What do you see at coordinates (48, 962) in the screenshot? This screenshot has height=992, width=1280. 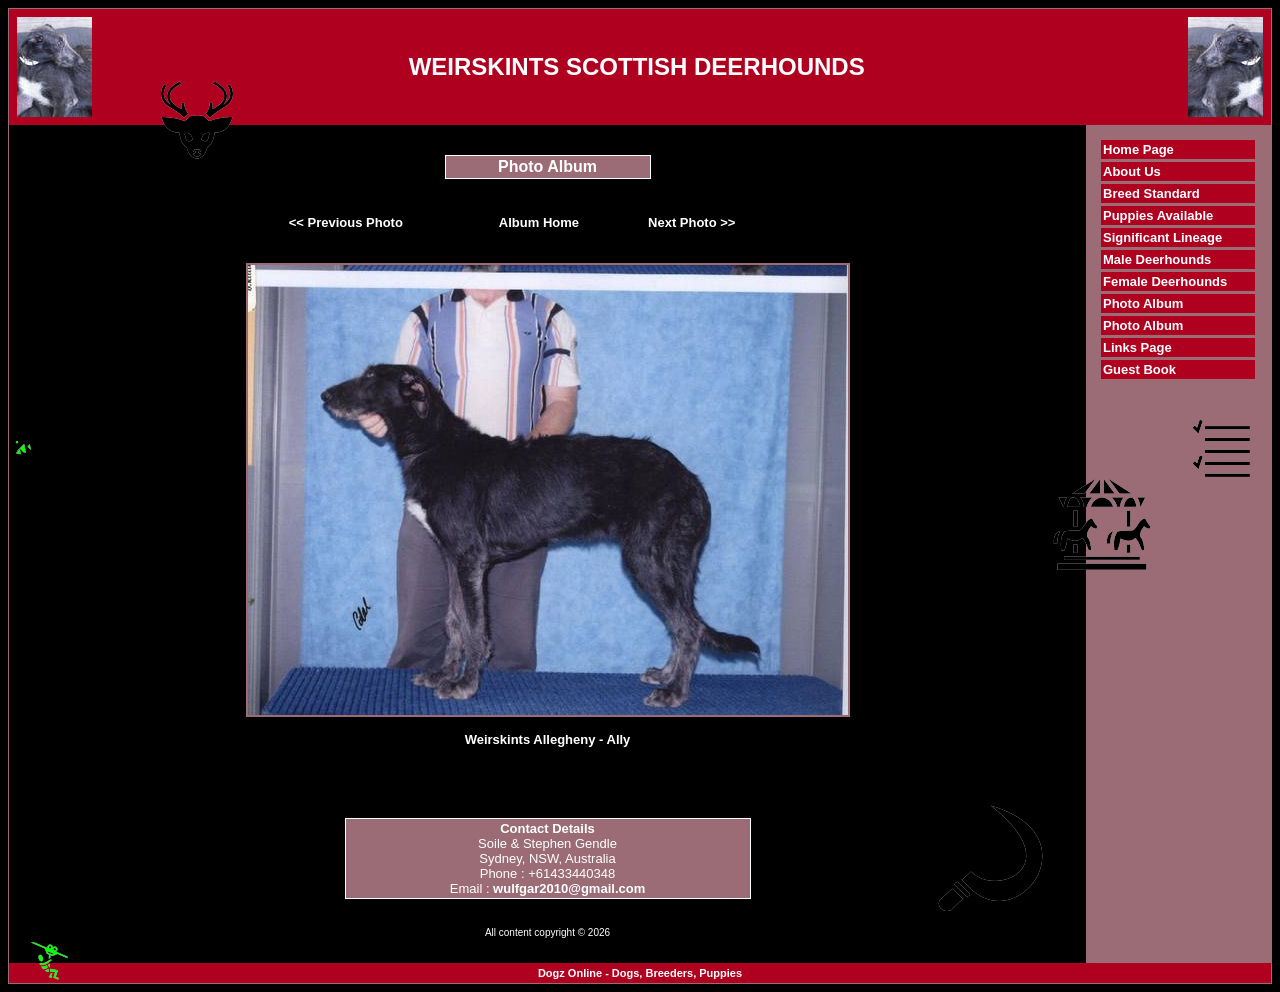 I see `flying fox or zipline activity icon` at bounding box center [48, 962].